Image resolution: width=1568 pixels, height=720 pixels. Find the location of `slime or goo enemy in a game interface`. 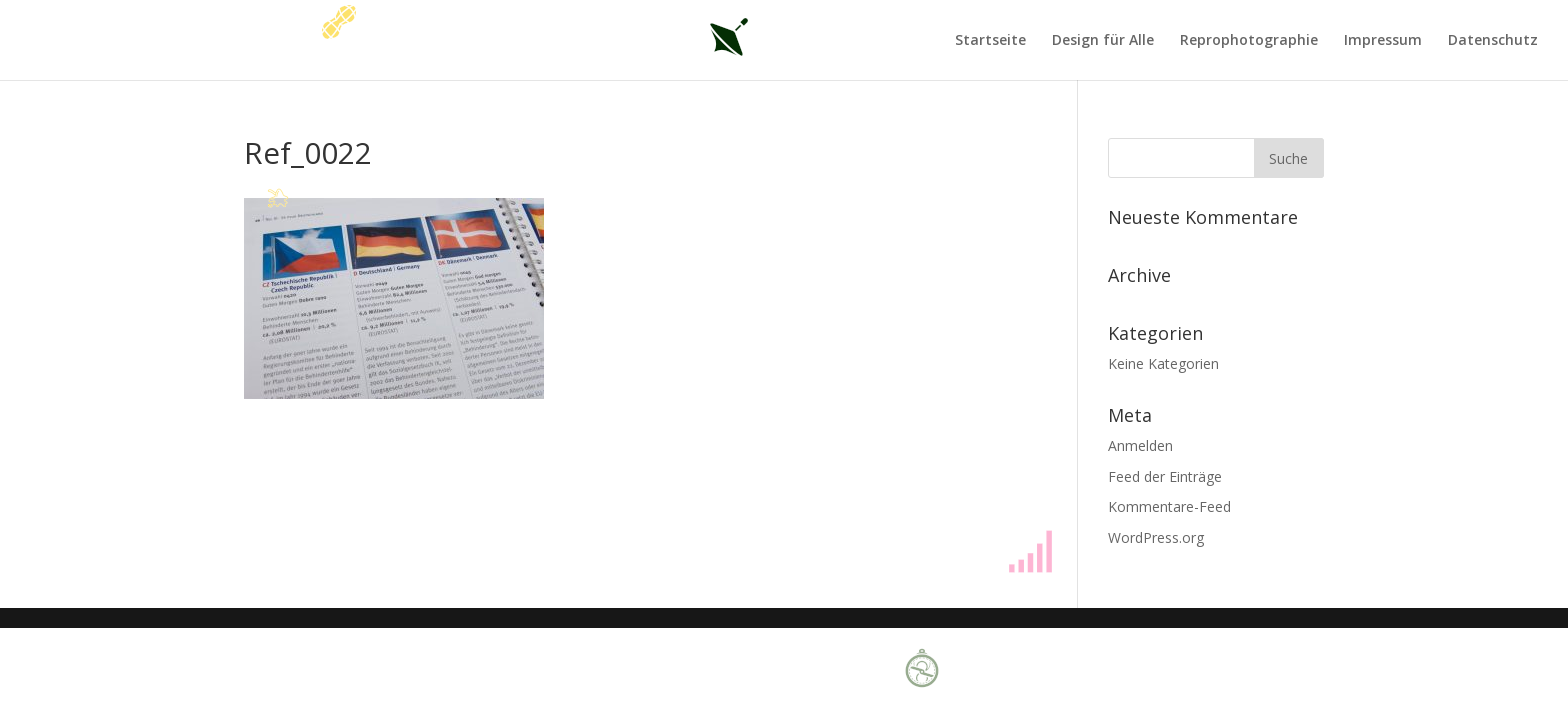

slime or goo enemy in a game interface is located at coordinates (278, 198).